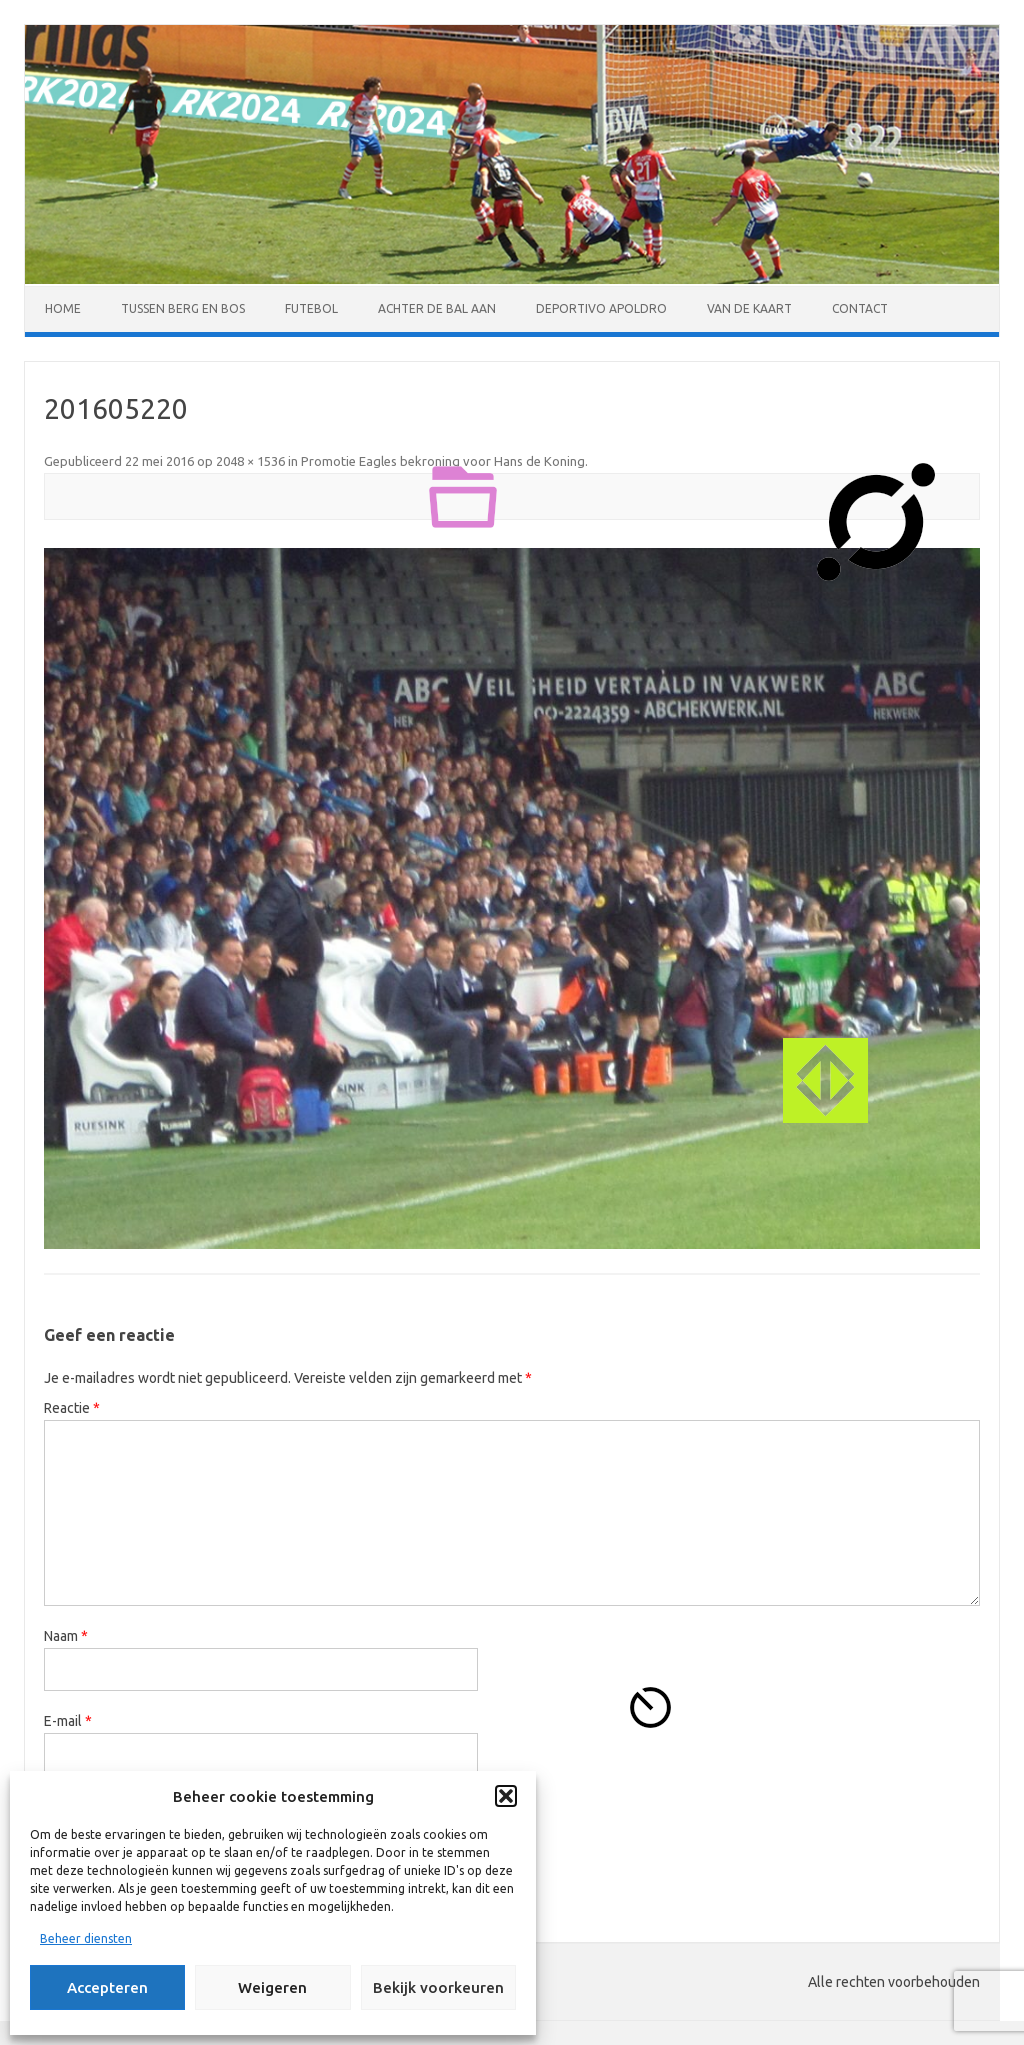 This screenshot has height=2045, width=1024. Describe the element at coordinates (825, 1080) in the screenshot. I see `são paulo metro official app or website` at that location.